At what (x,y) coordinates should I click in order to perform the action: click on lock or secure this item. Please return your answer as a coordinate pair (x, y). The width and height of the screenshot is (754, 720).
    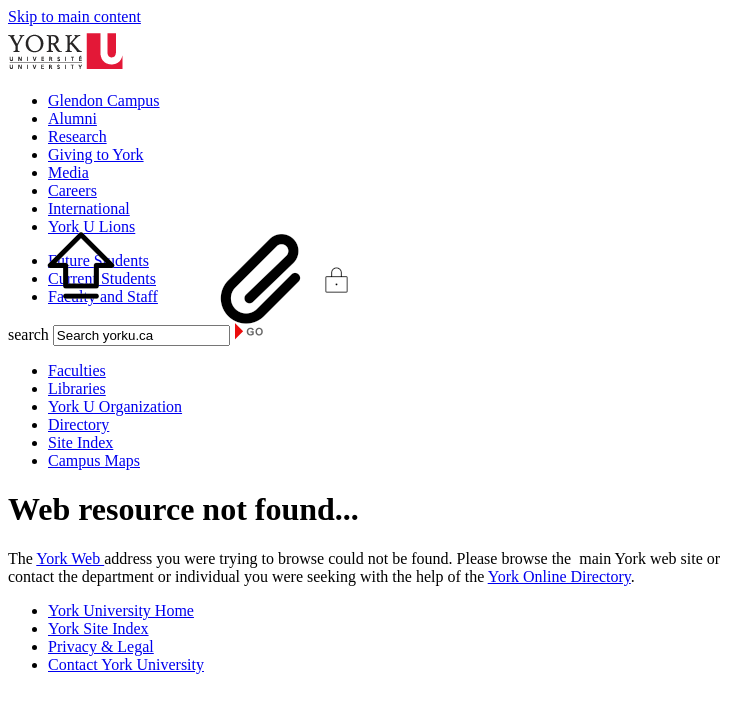
    Looking at the image, I should click on (336, 281).